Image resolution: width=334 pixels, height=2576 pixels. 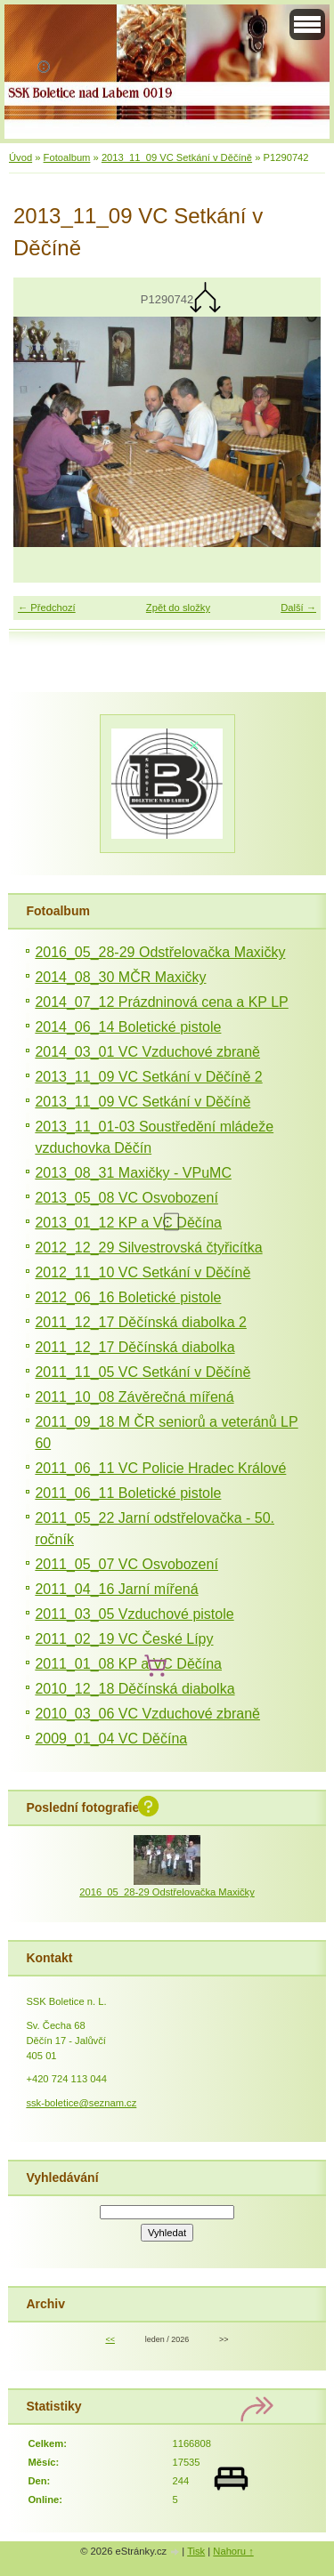 I want to click on split content into multiple paths, so click(x=205, y=298).